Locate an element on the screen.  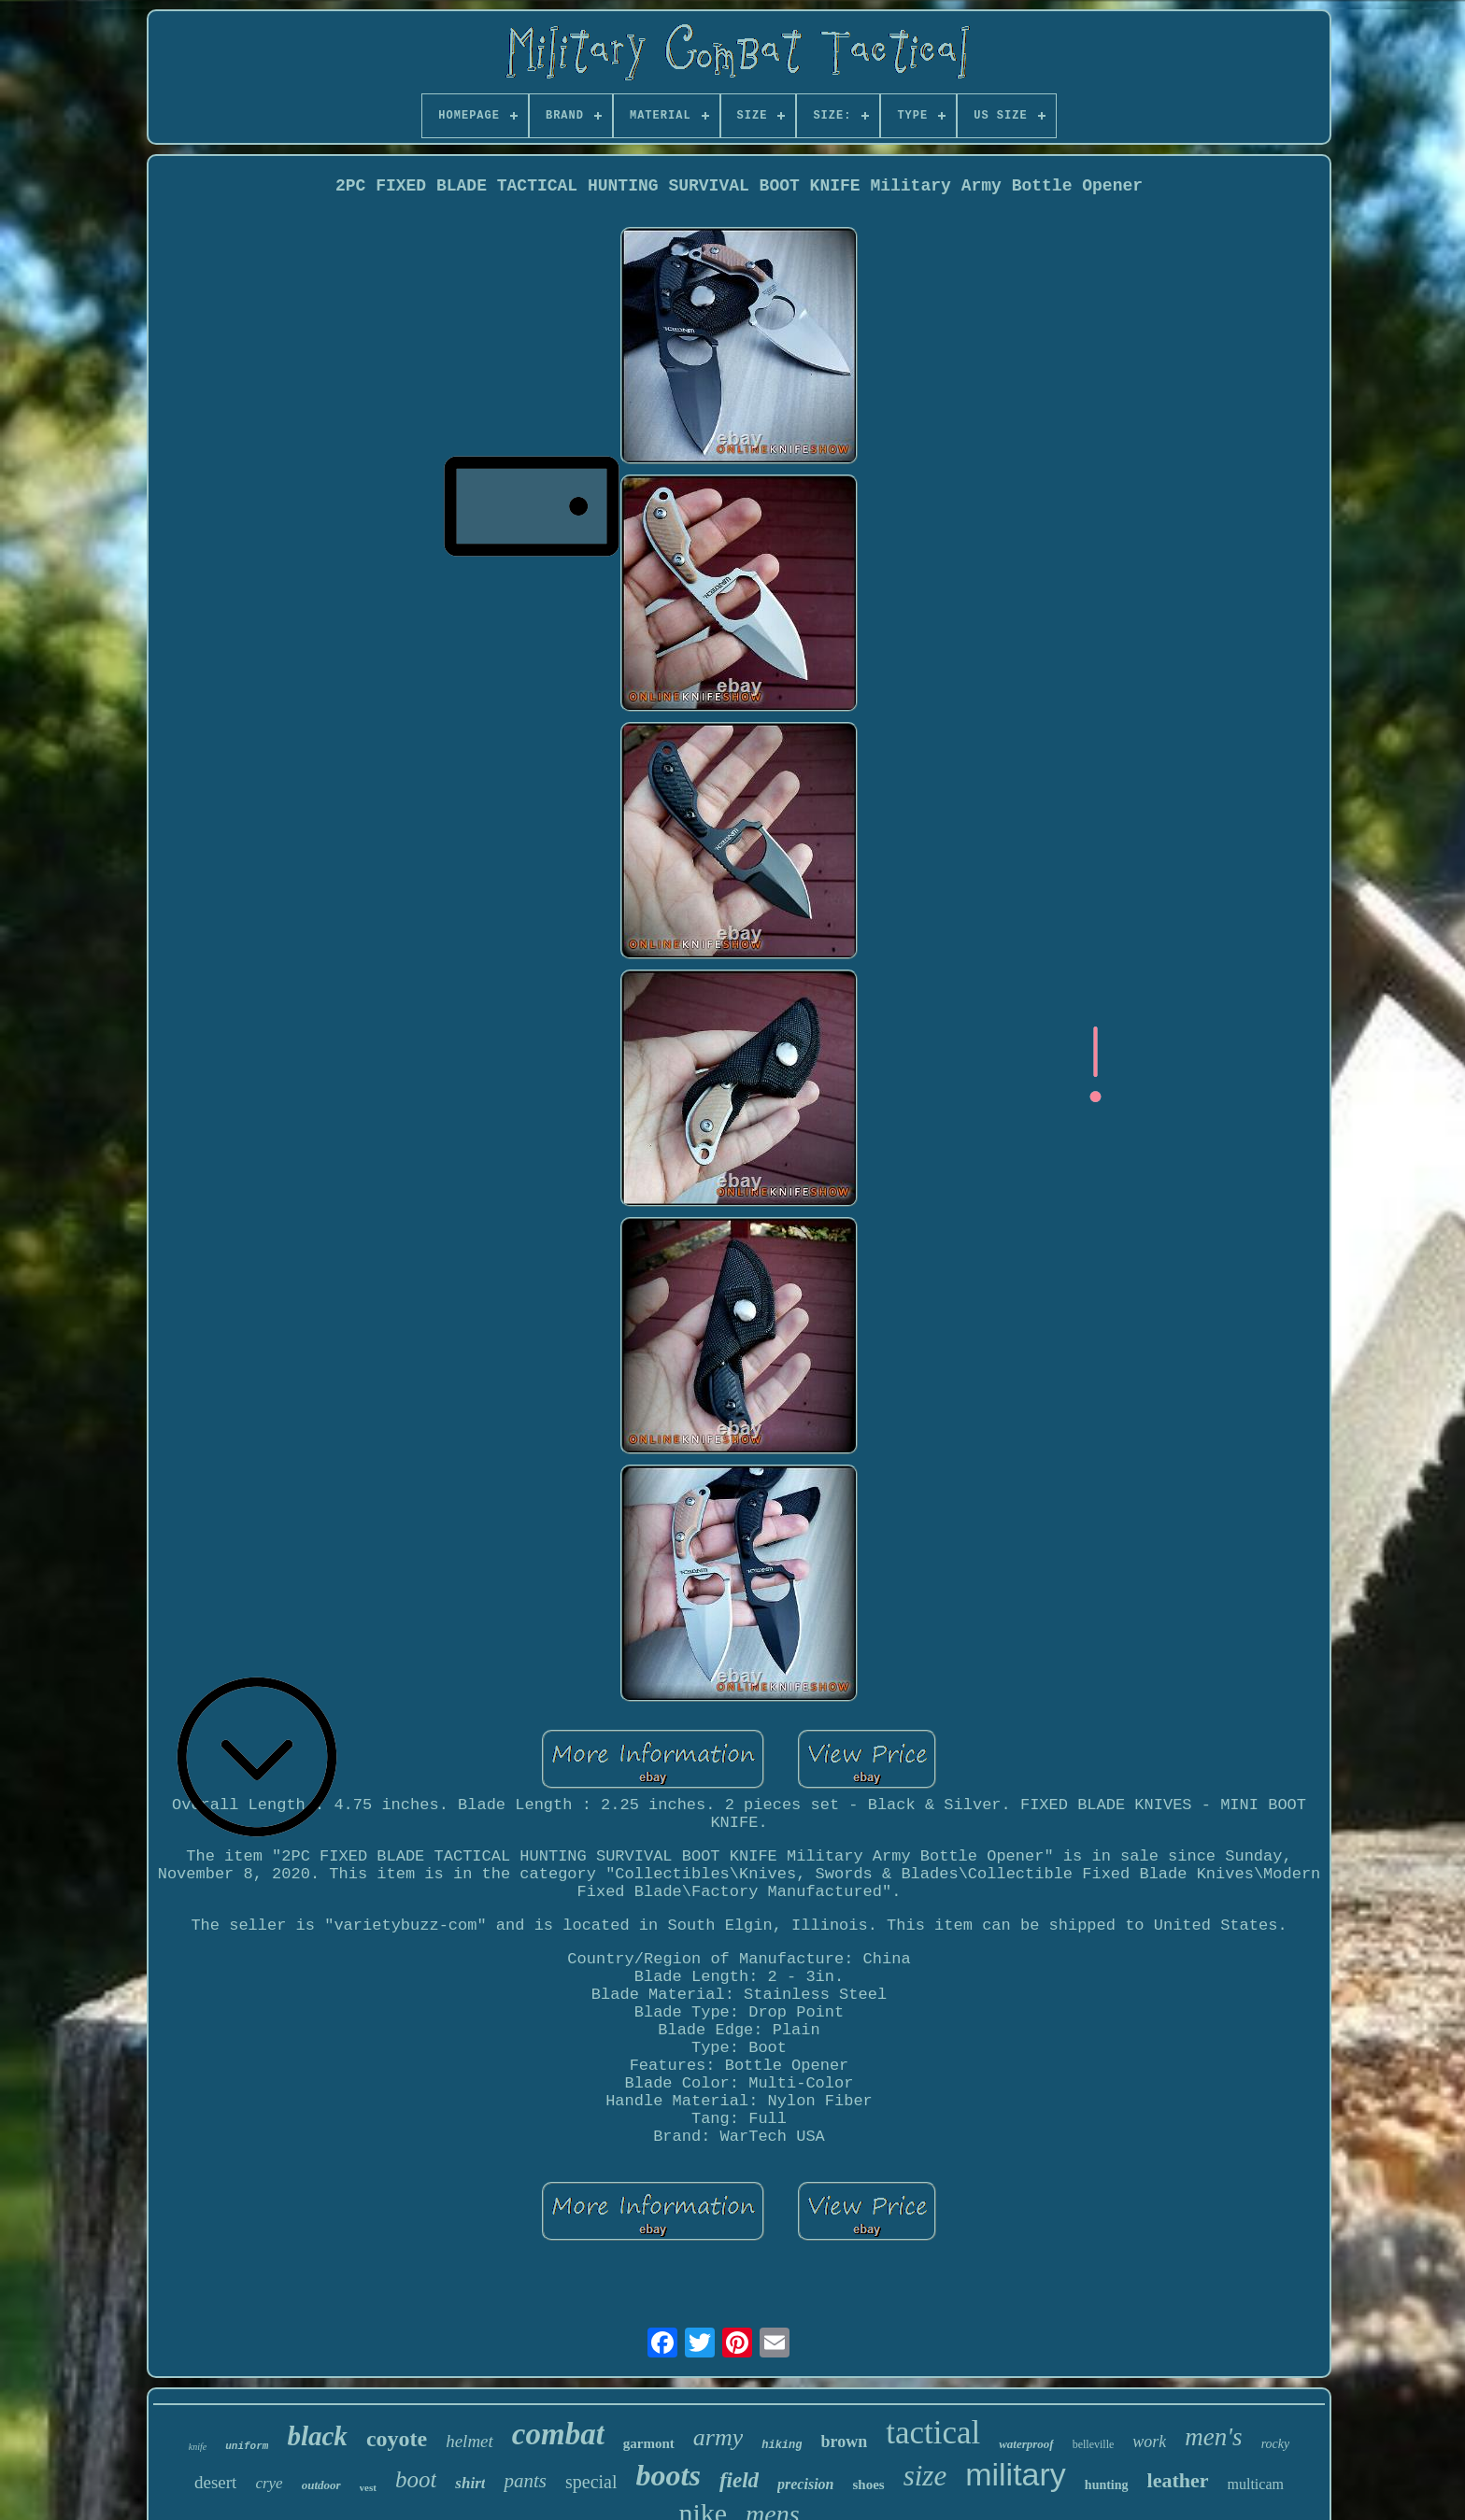
indicates a warning or alert requiring attention is located at coordinates (1095, 1064).